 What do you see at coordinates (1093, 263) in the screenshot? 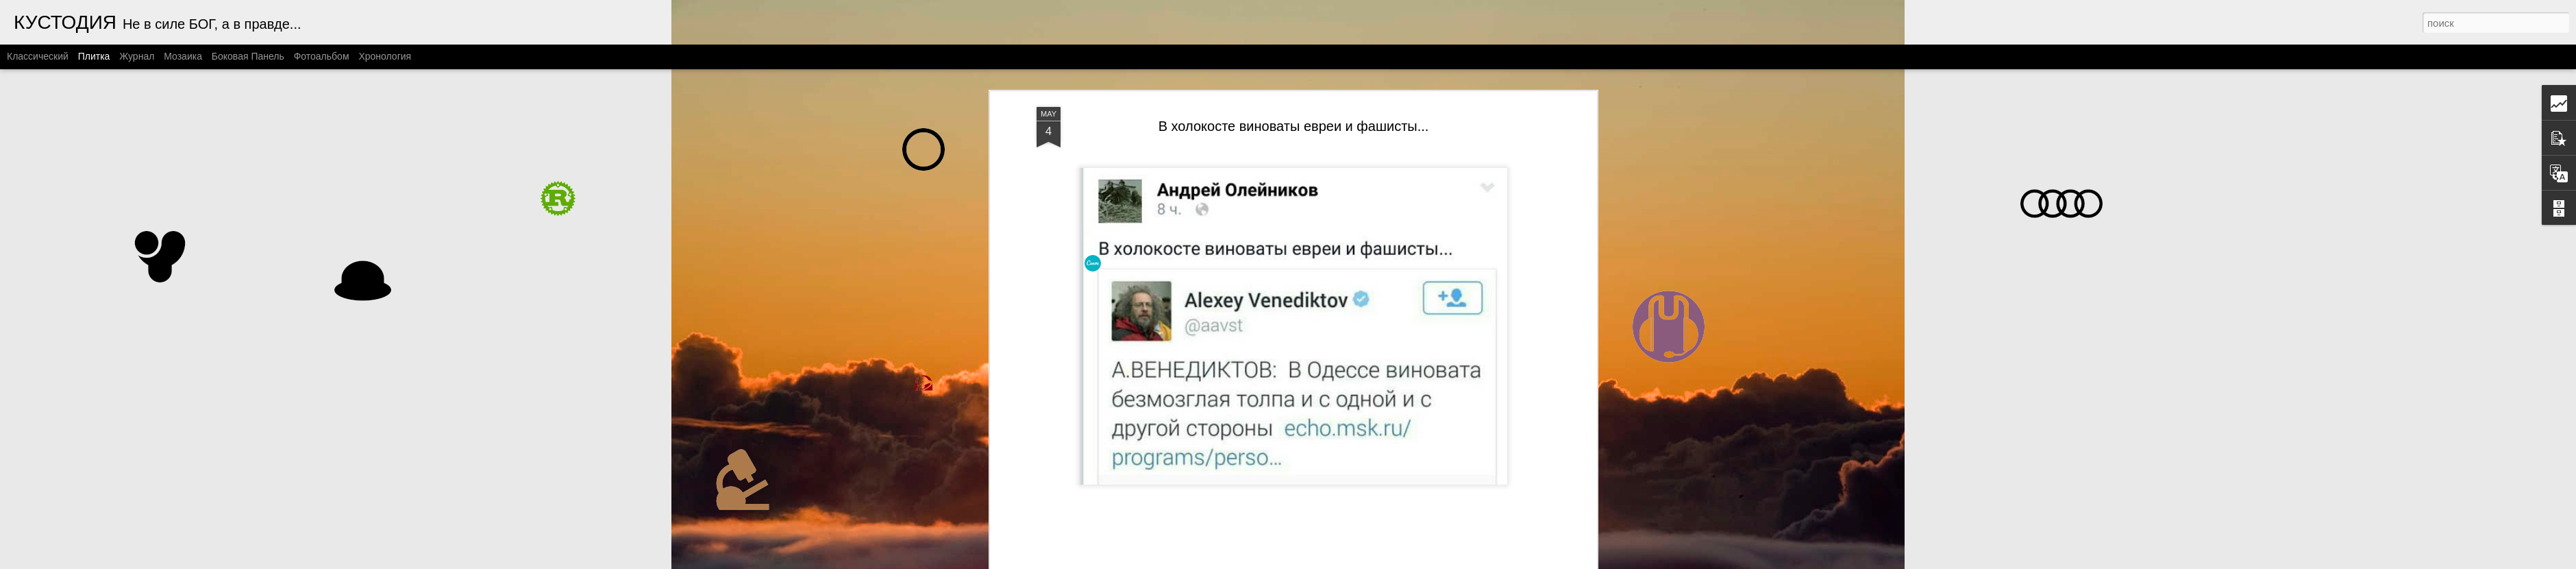
I see `open Canva app` at bounding box center [1093, 263].